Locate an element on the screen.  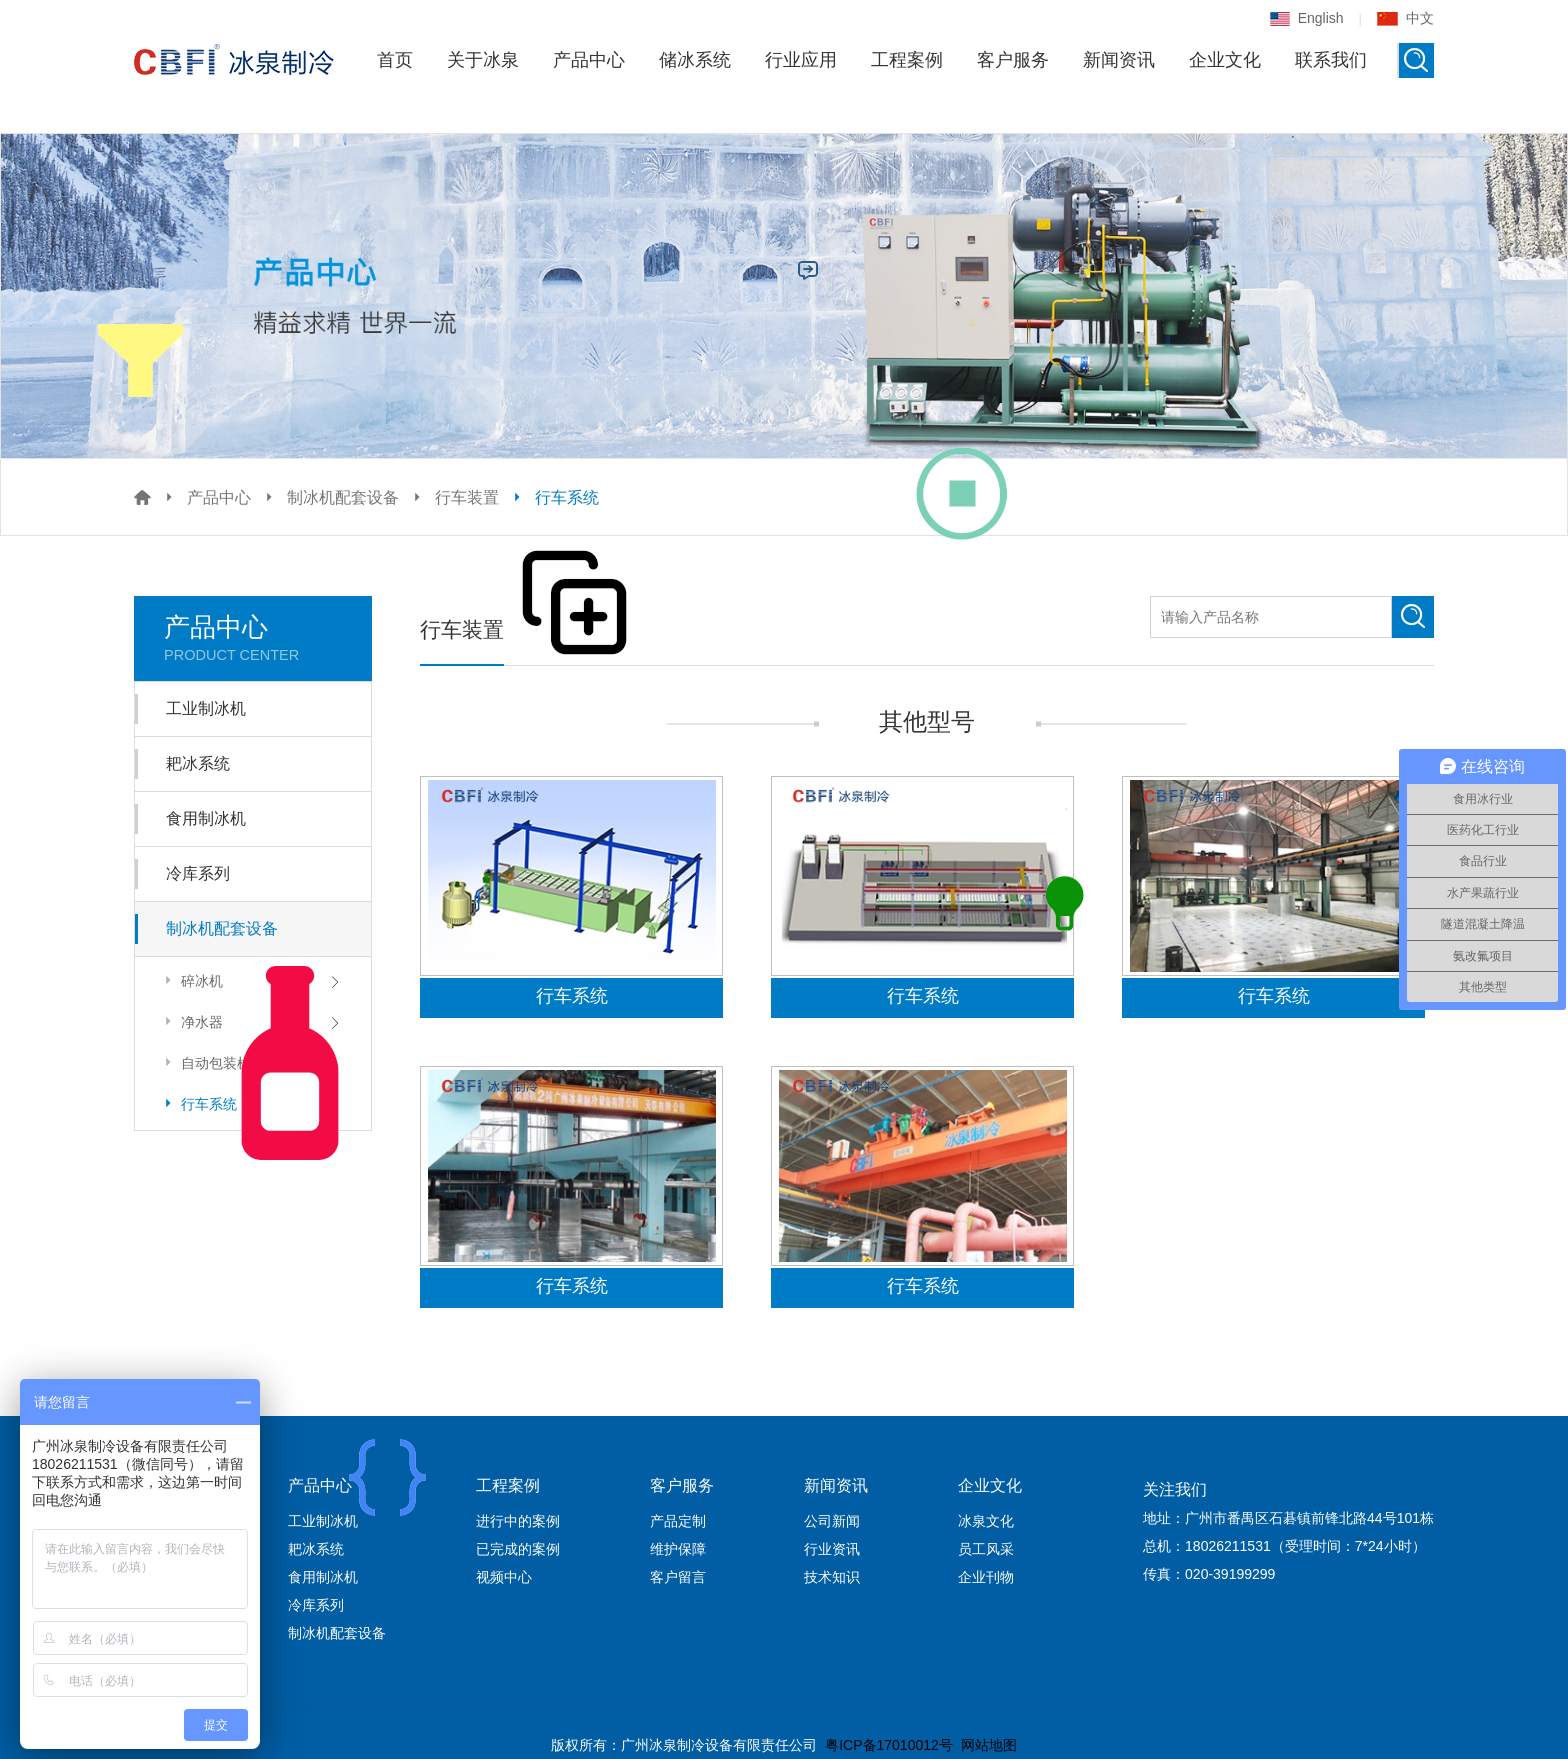
browse wine selection or menu is located at coordinates (290, 1063).